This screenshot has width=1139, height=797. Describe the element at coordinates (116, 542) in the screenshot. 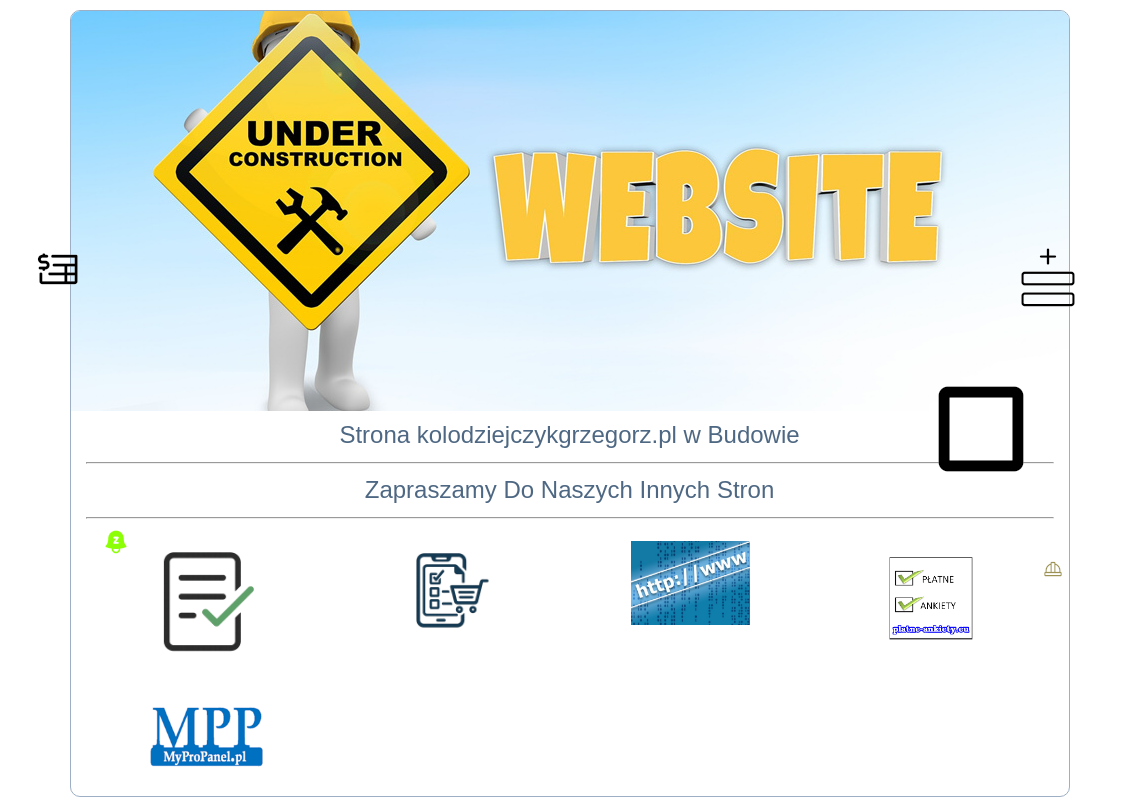

I see `snooze notifications` at that location.